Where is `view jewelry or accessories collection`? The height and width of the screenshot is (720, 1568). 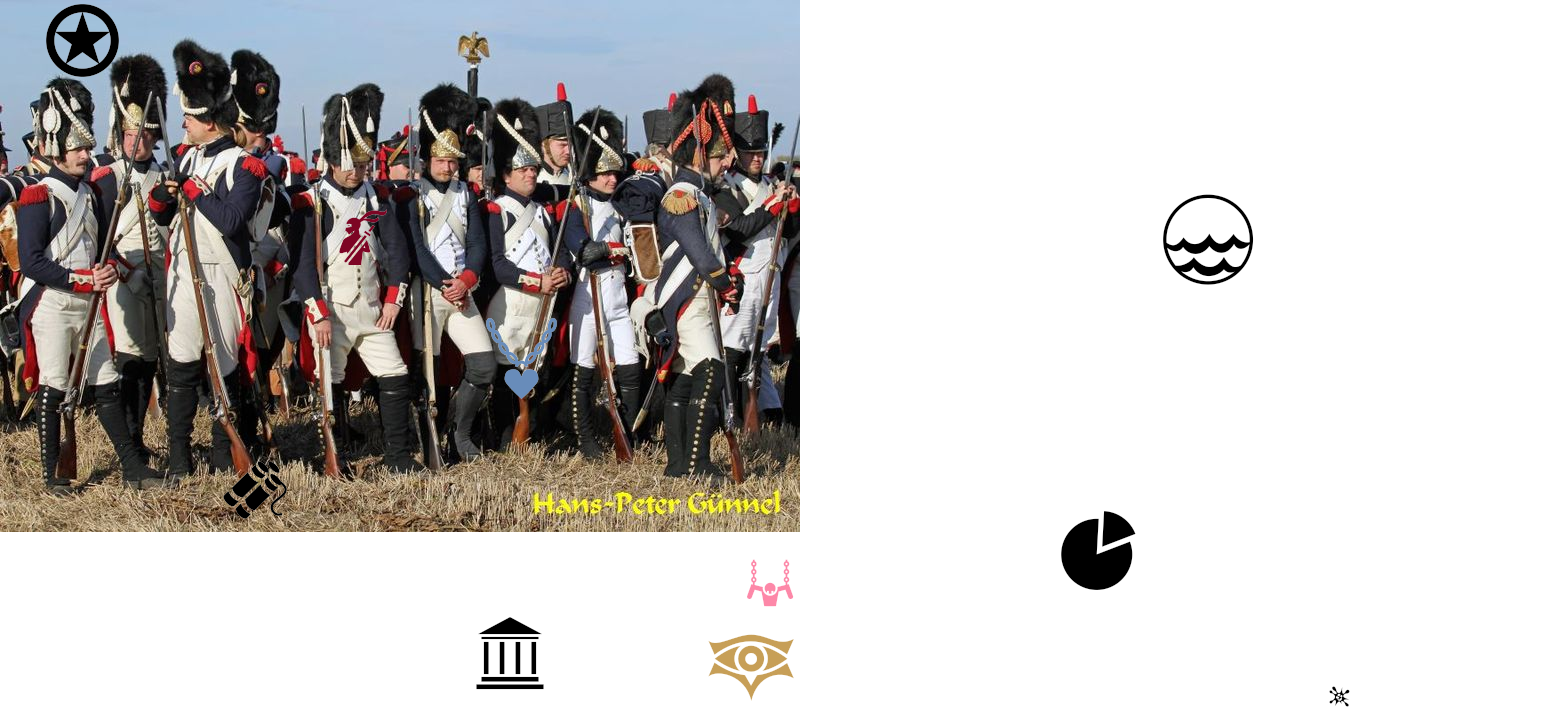
view jewelry or accessories collection is located at coordinates (521, 358).